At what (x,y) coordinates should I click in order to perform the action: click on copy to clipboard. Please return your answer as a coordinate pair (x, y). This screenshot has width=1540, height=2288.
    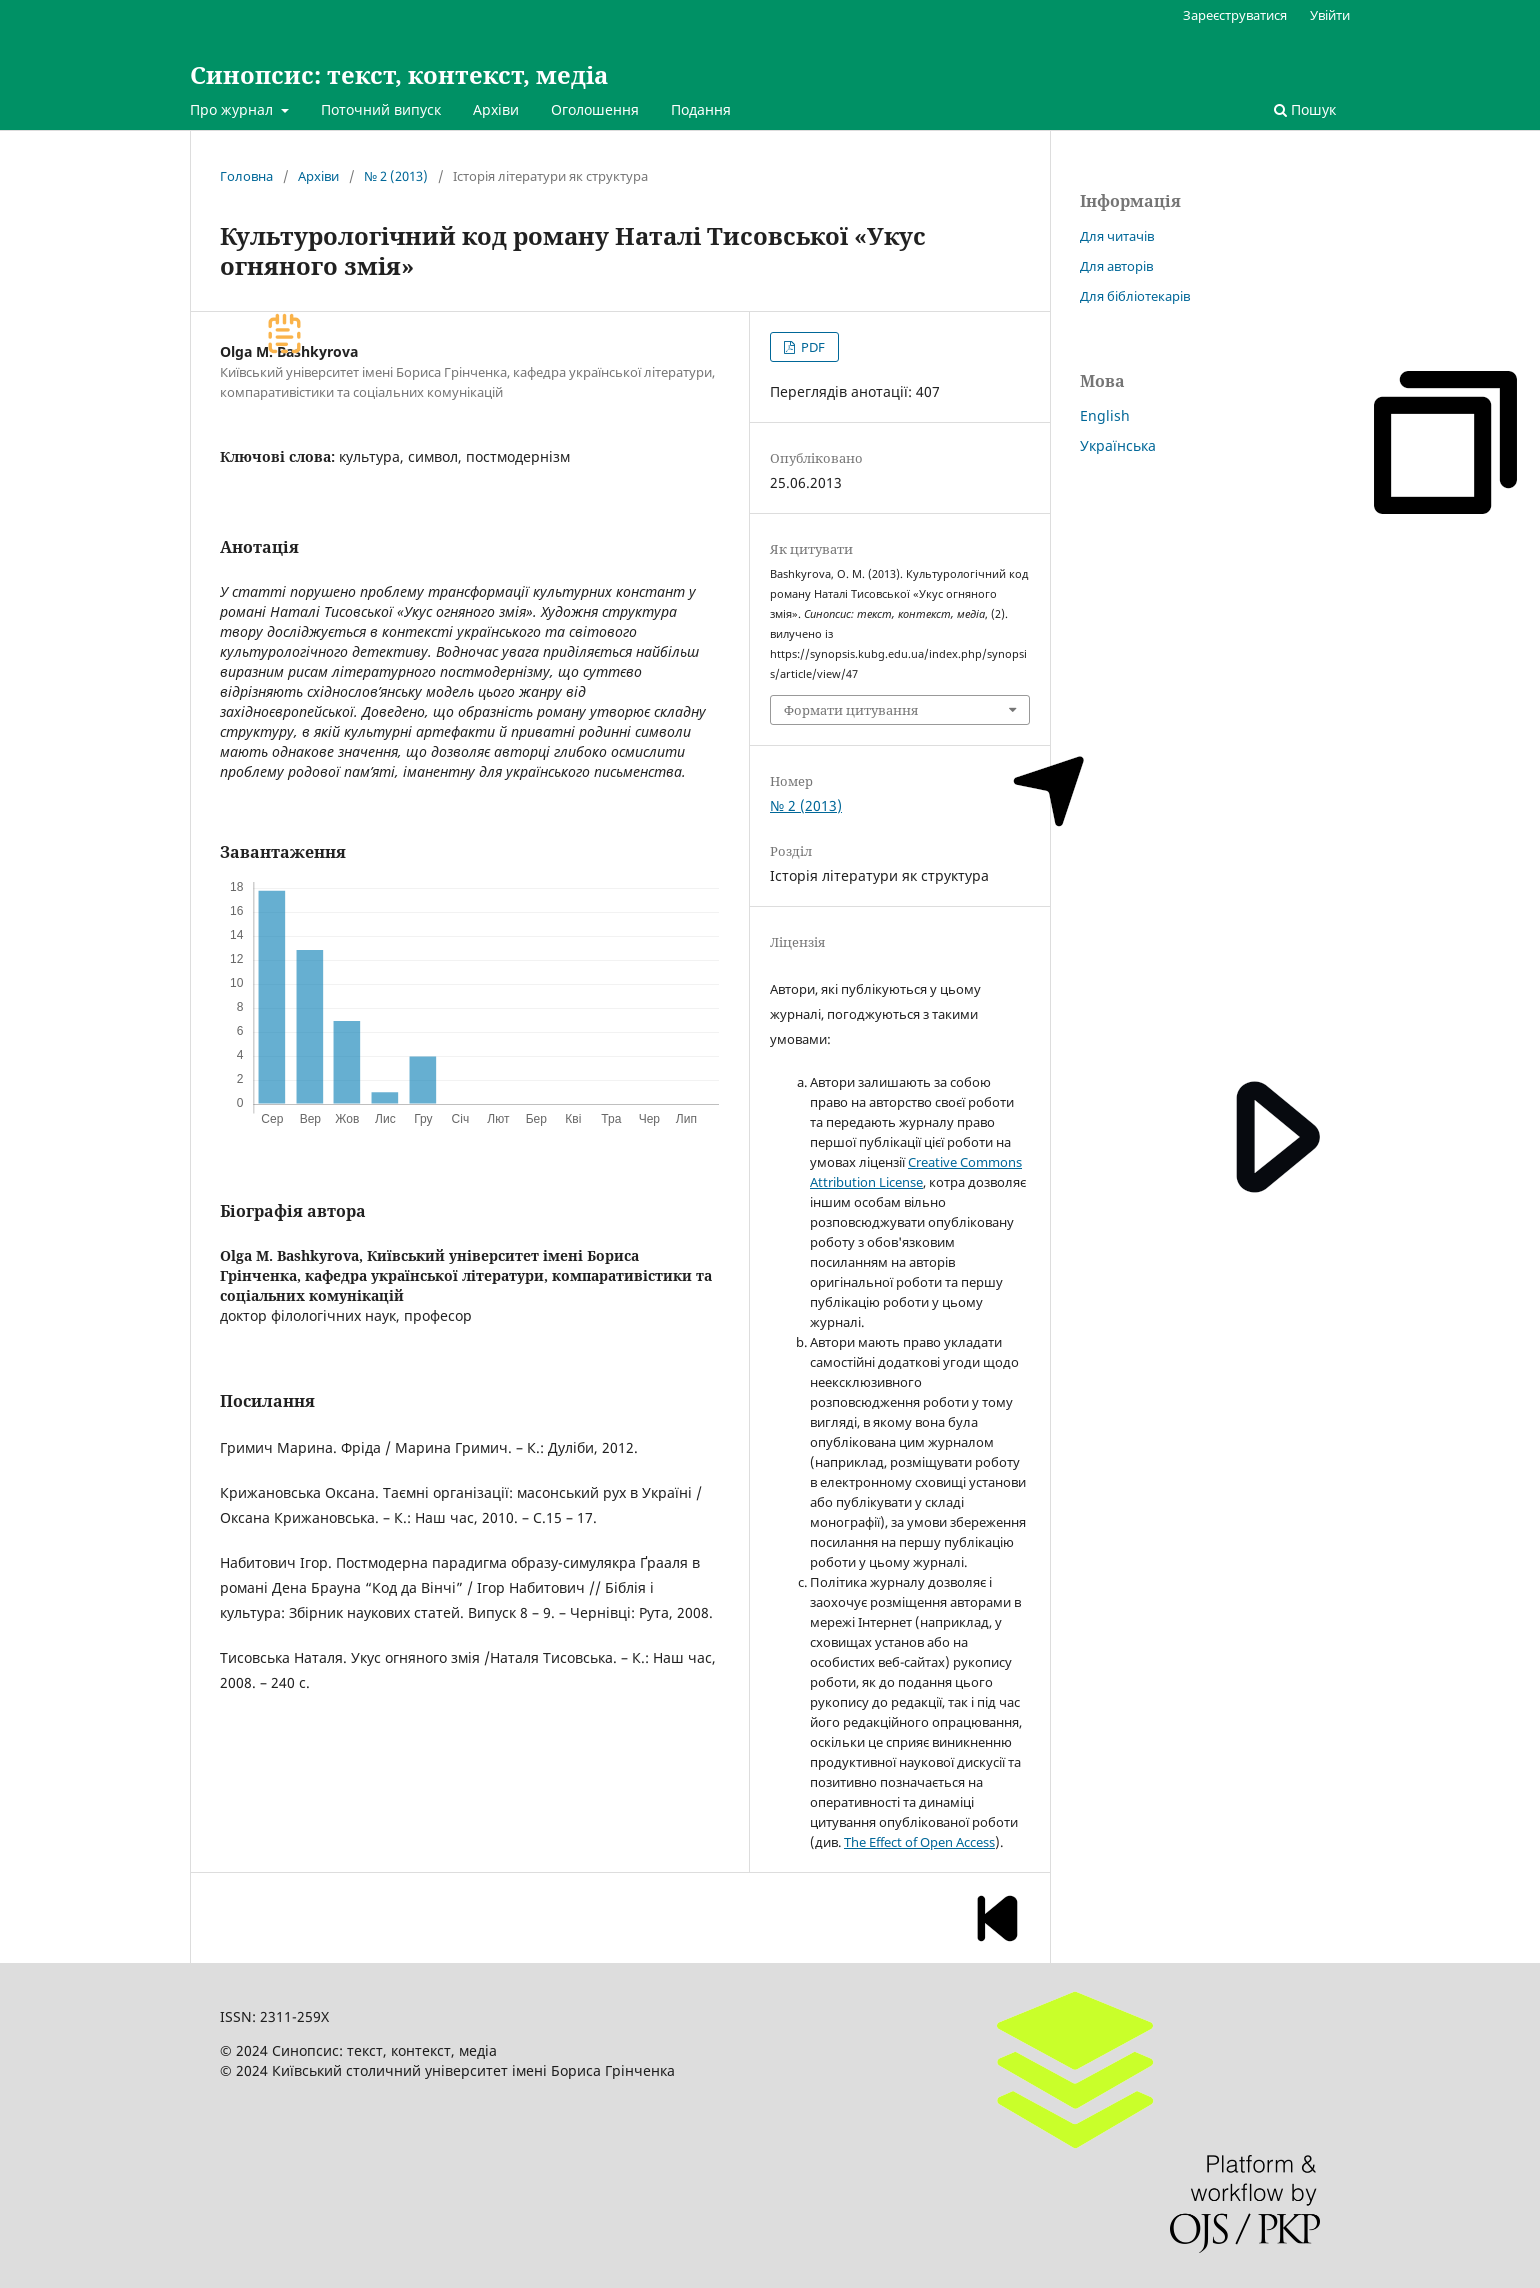
    Looking at the image, I should click on (1445, 442).